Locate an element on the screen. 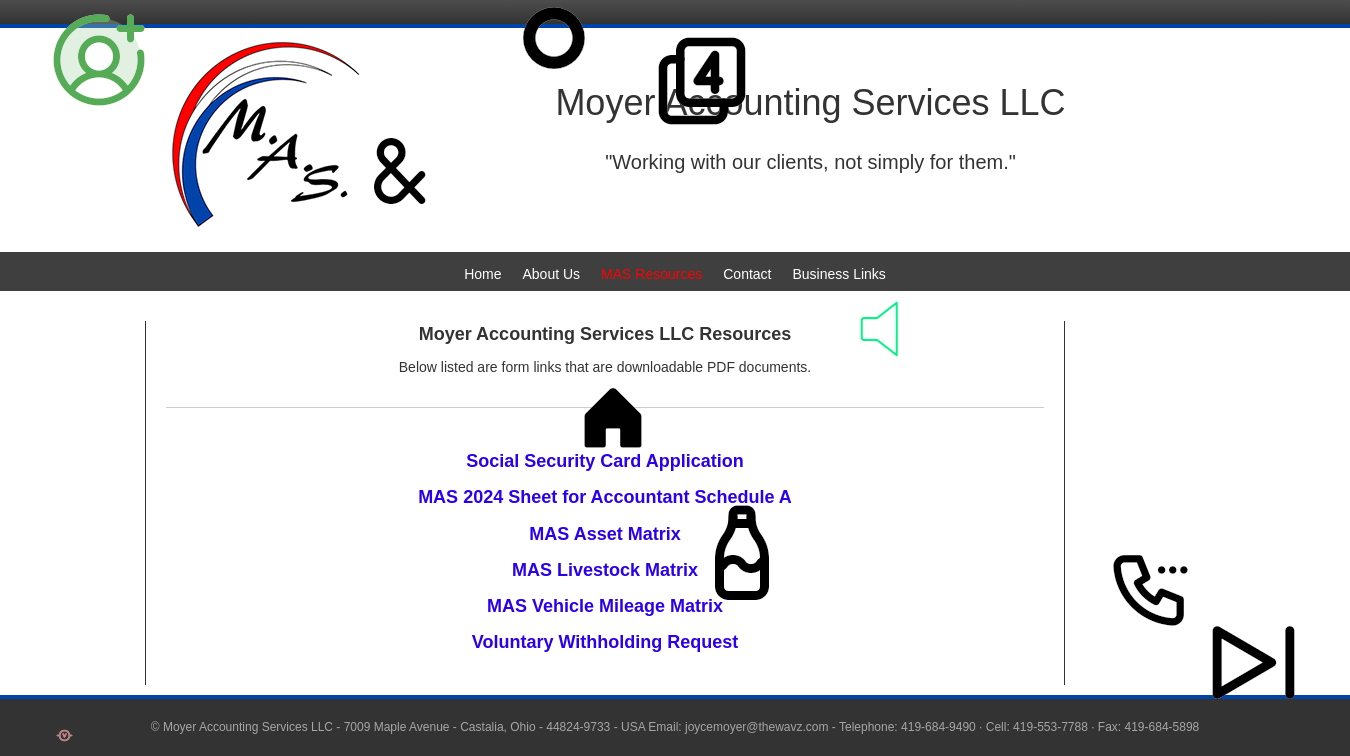  voltmeter component in a circuit diagram is located at coordinates (64, 735).